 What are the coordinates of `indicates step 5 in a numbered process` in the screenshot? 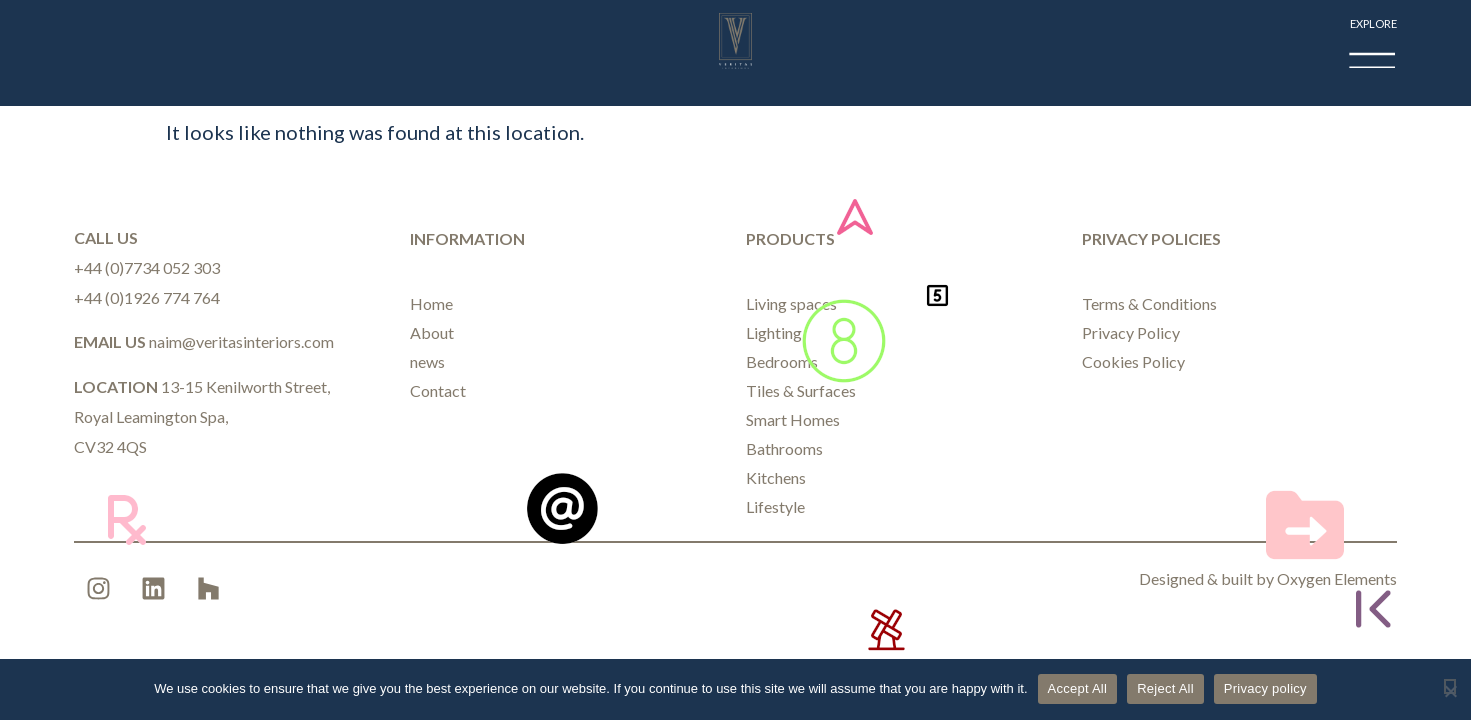 It's located at (937, 295).